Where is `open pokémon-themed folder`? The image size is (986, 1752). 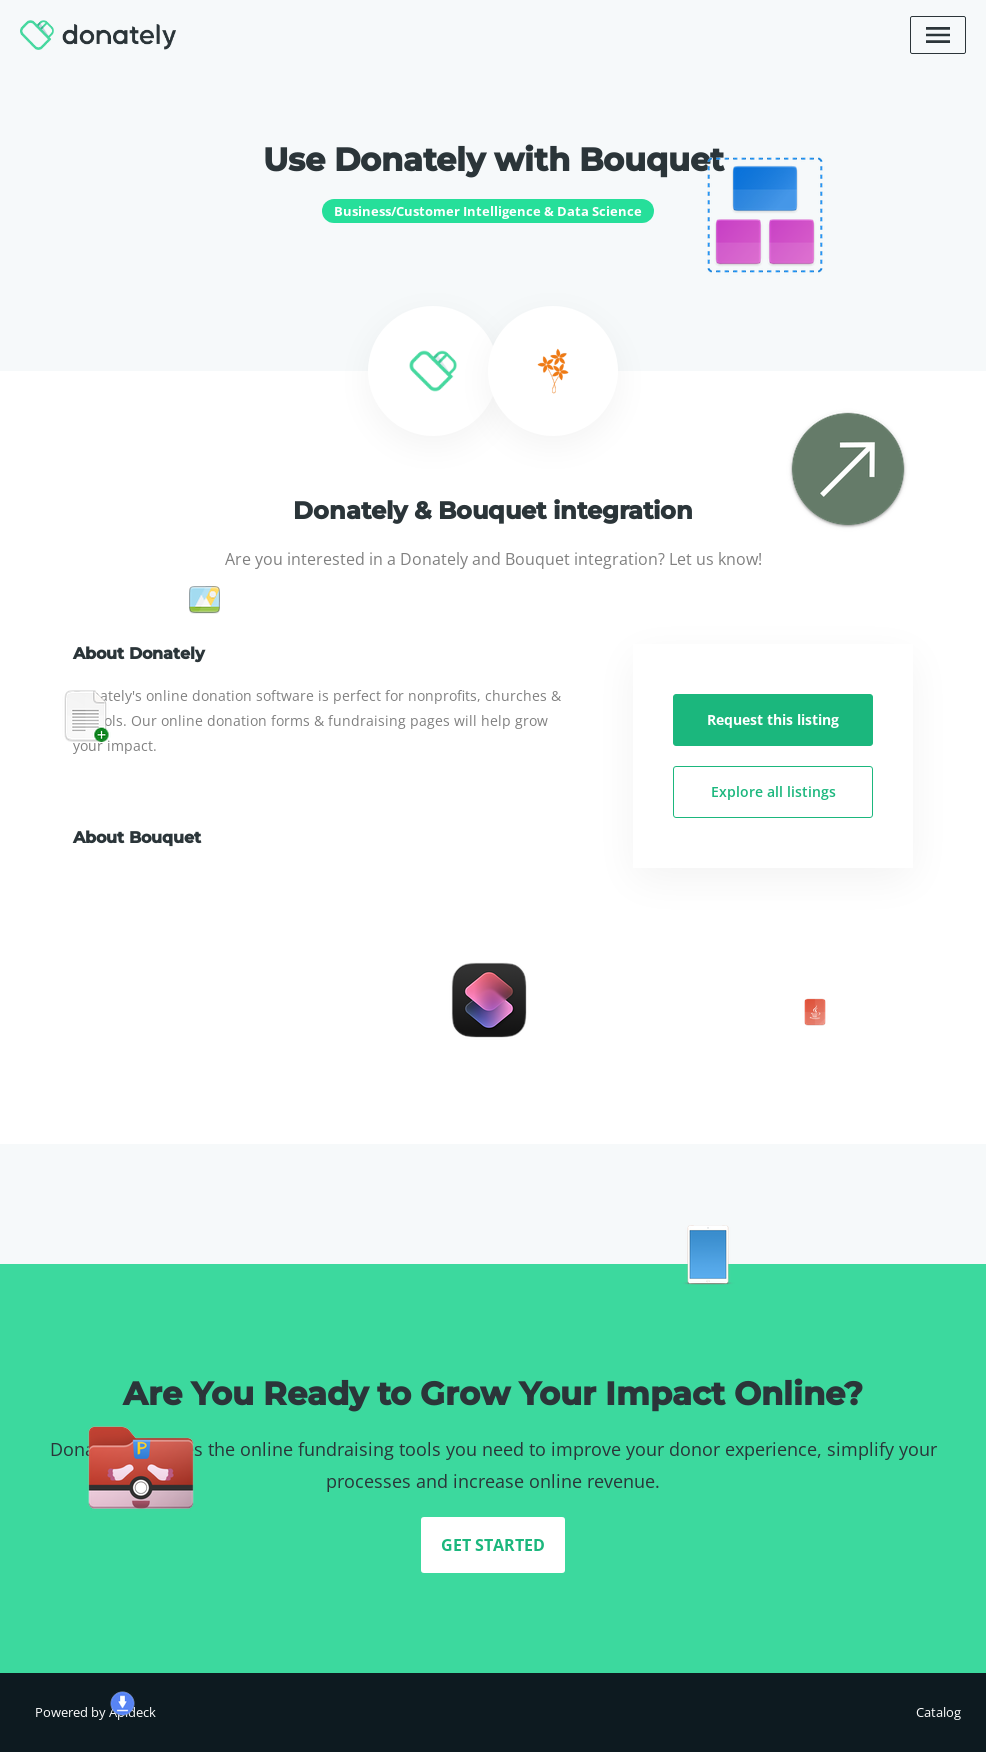 open pokémon-themed folder is located at coordinates (140, 1470).